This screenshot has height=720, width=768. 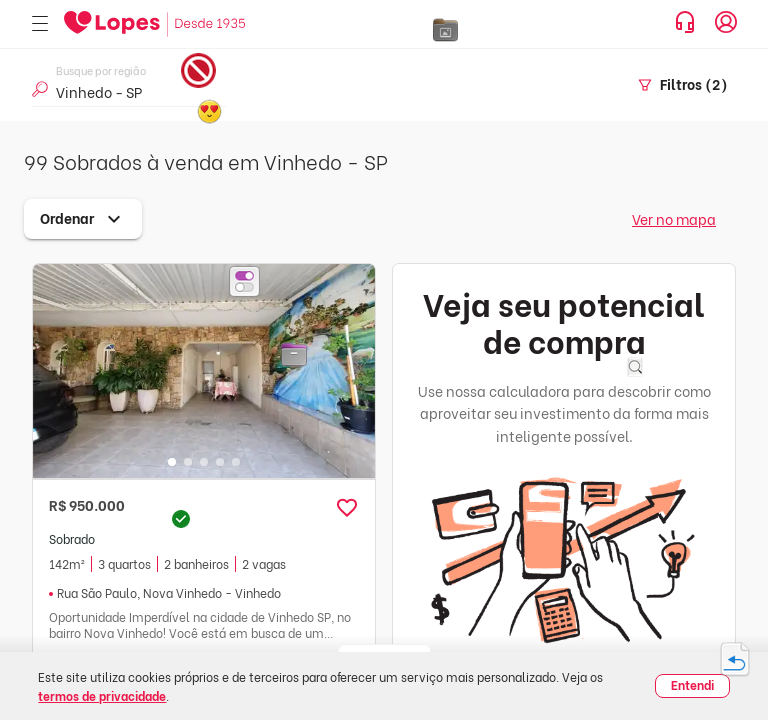 I want to click on open the file manager, so click(x=294, y=354).